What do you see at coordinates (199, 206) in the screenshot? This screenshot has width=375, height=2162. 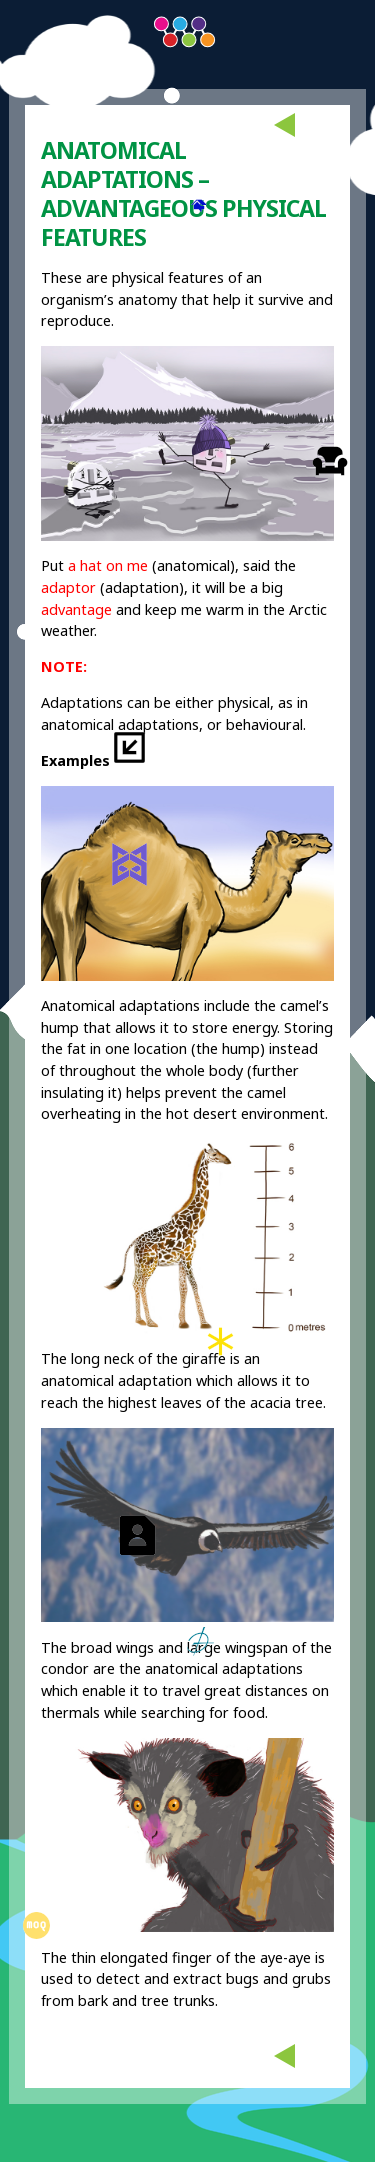 I see `open the HomeAdvisor app` at bounding box center [199, 206].